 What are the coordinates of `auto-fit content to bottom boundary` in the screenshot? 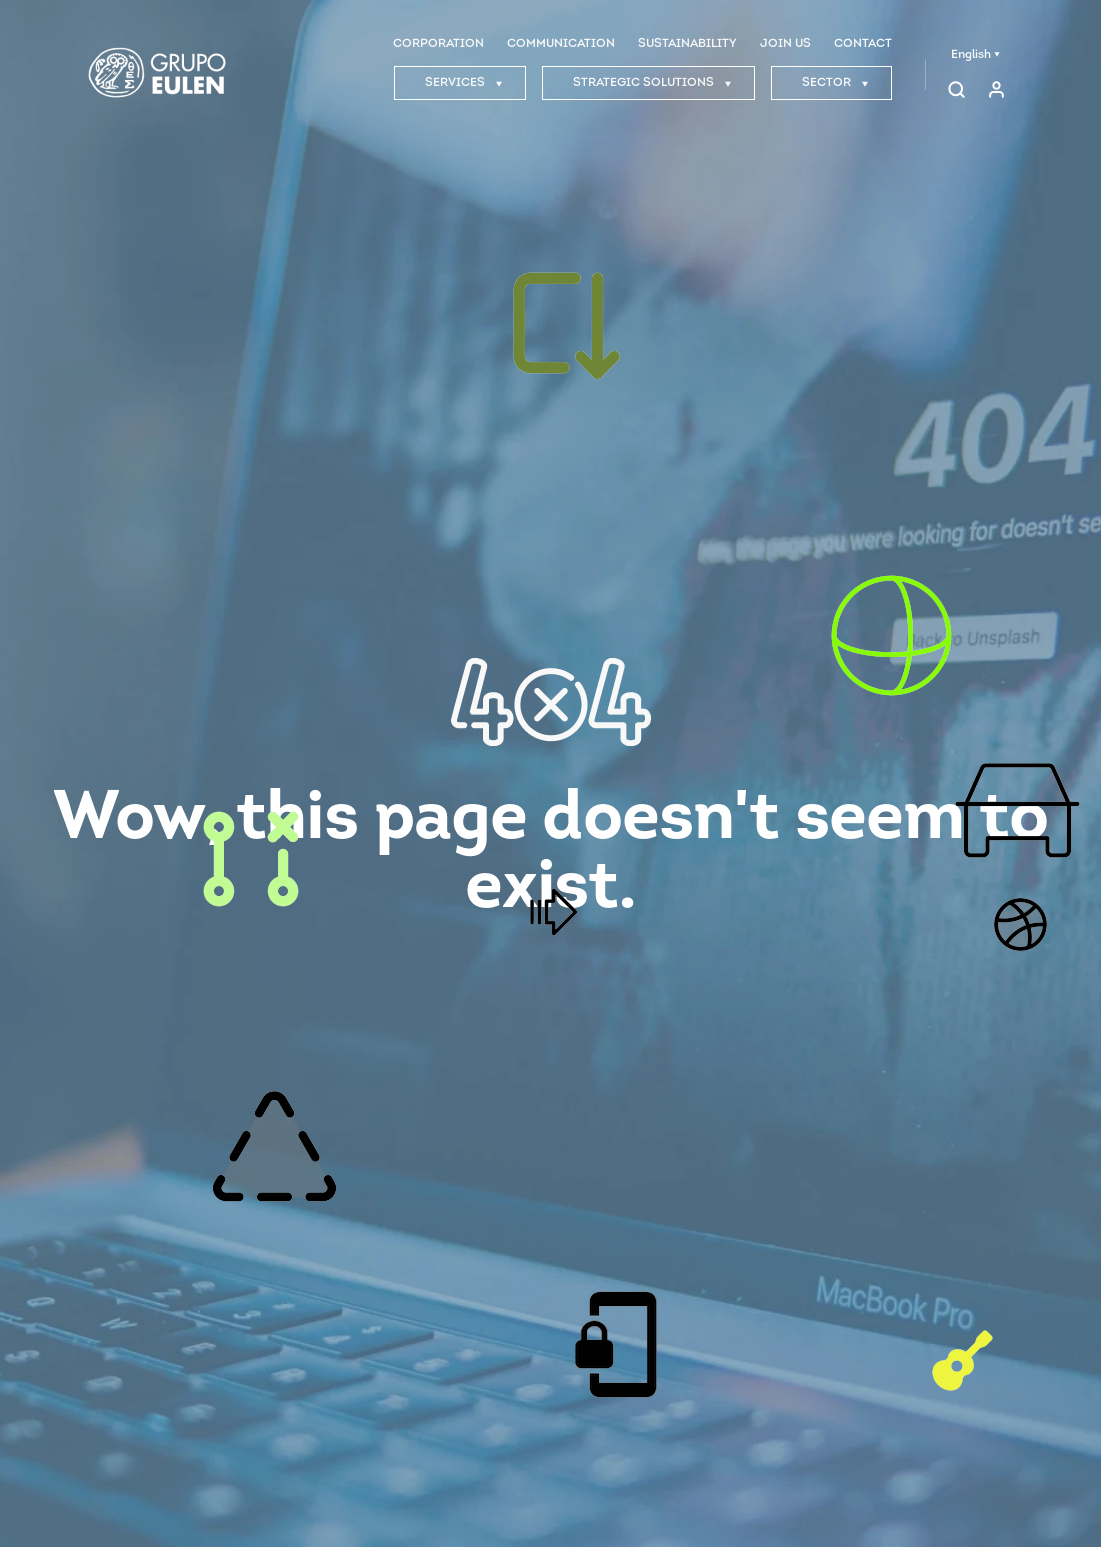 It's located at (564, 323).